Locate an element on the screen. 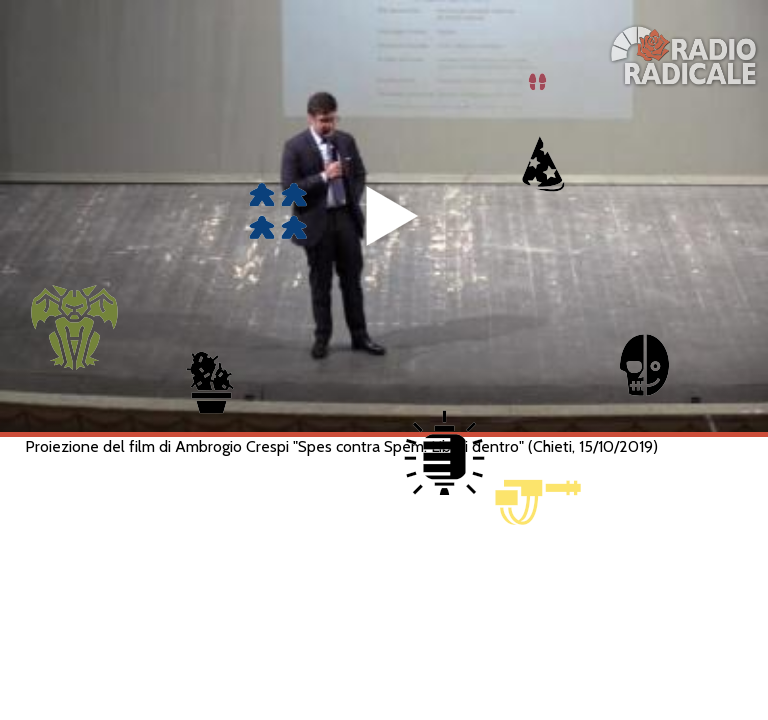  select minigun weapon is located at coordinates (538, 491).